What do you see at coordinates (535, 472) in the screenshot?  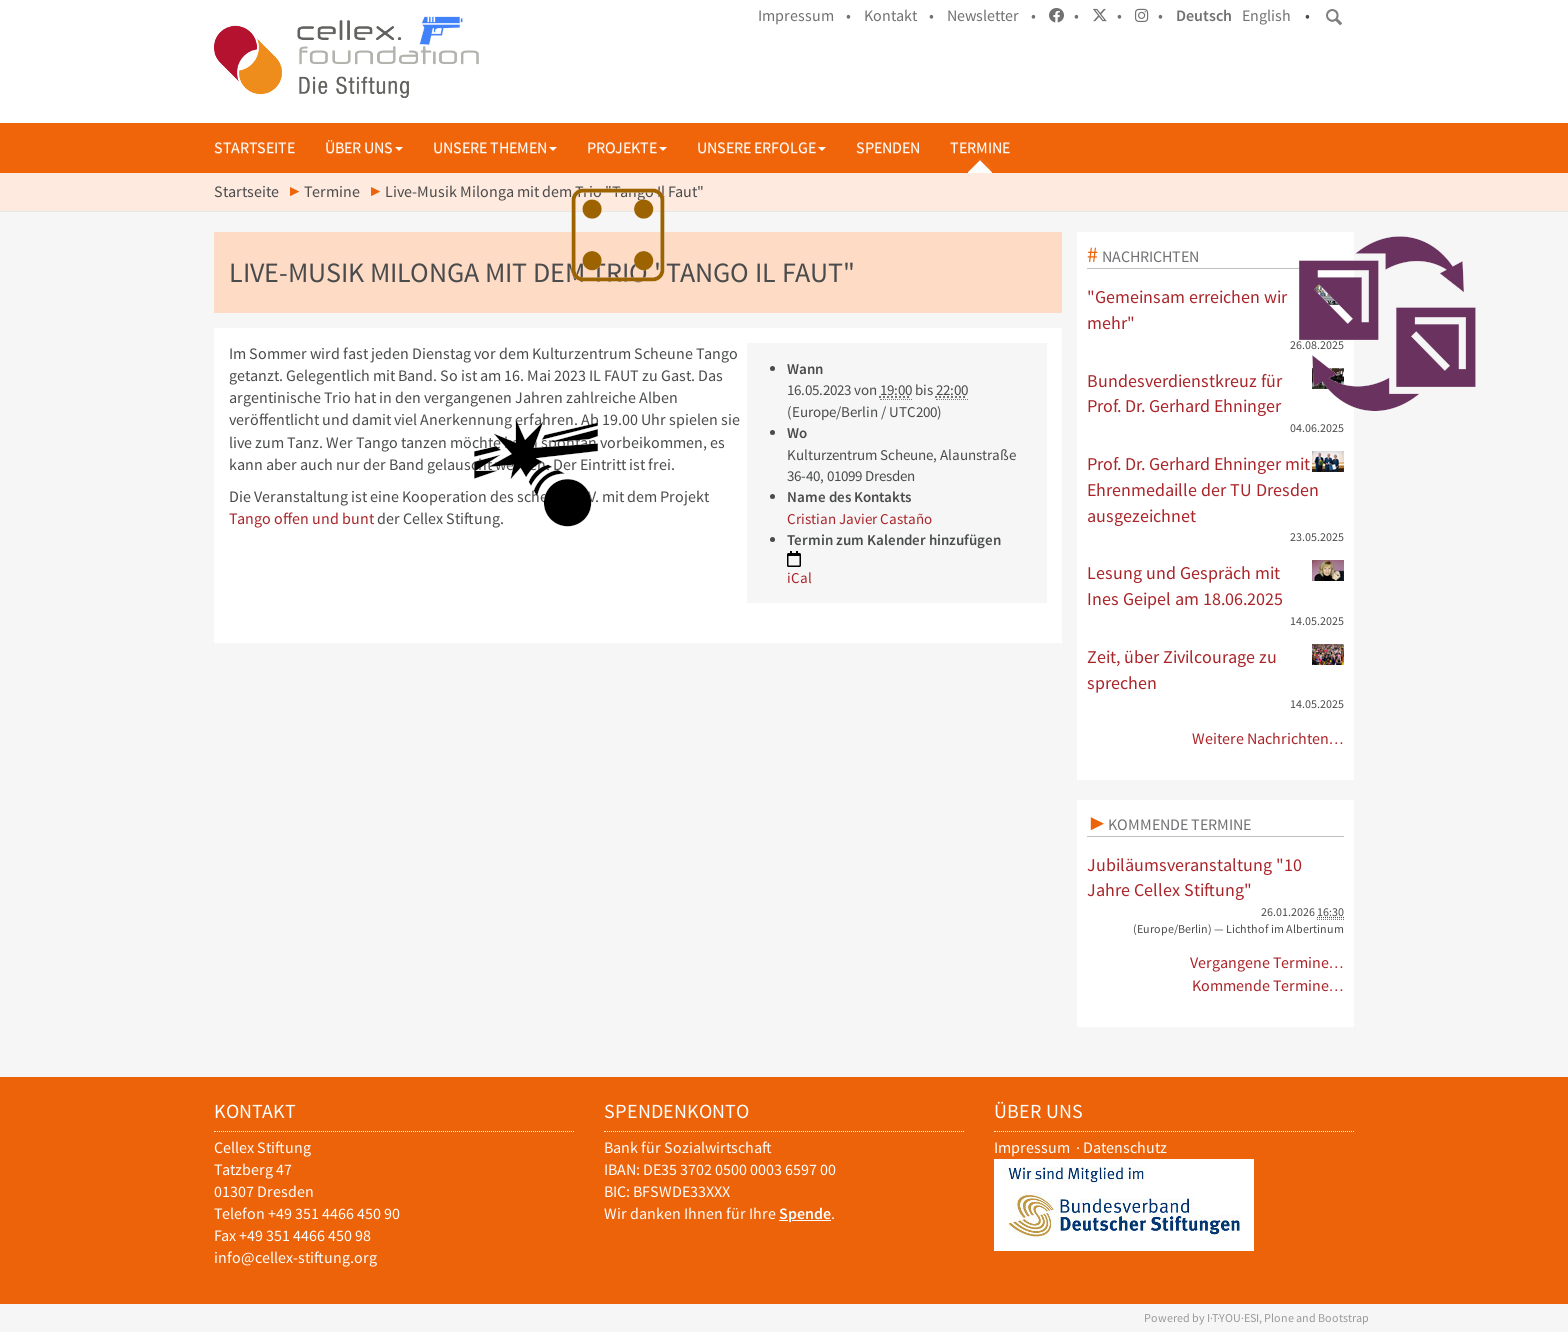 I see `indicates ricochet or bounce effect in gameplay` at bounding box center [535, 472].